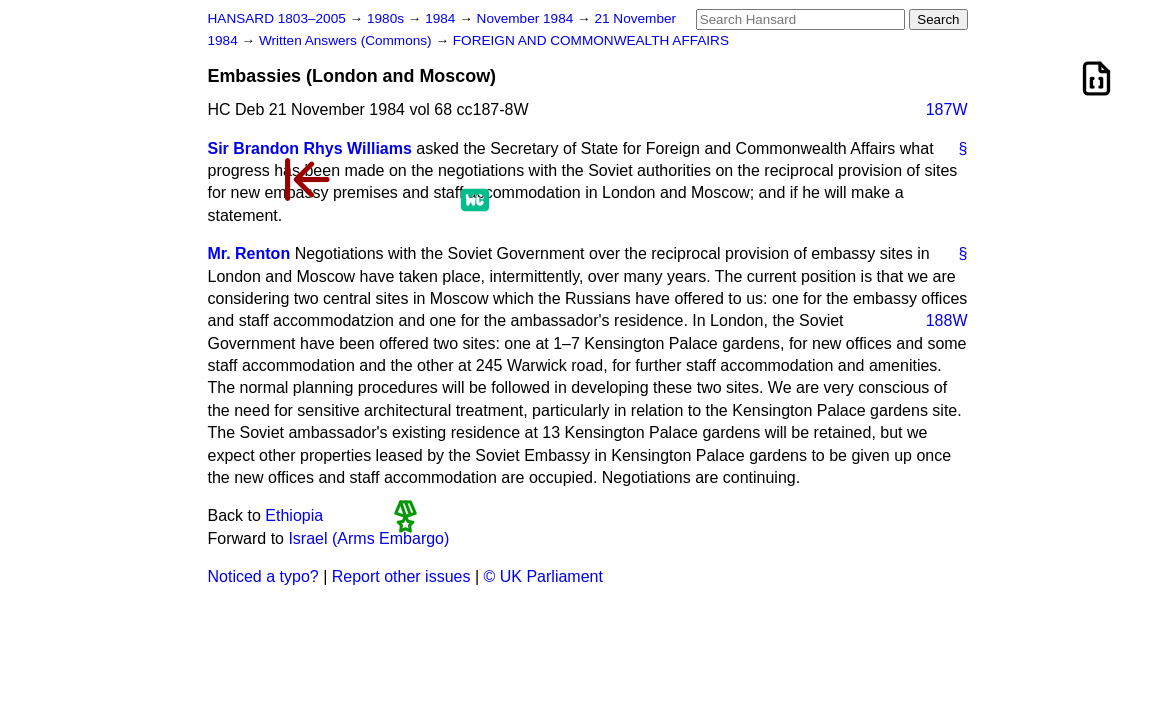 The height and width of the screenshot is (720, 1175). Describe the element at coordinates (1096, 78) in the screenshot. I see `view source code file` at that location.